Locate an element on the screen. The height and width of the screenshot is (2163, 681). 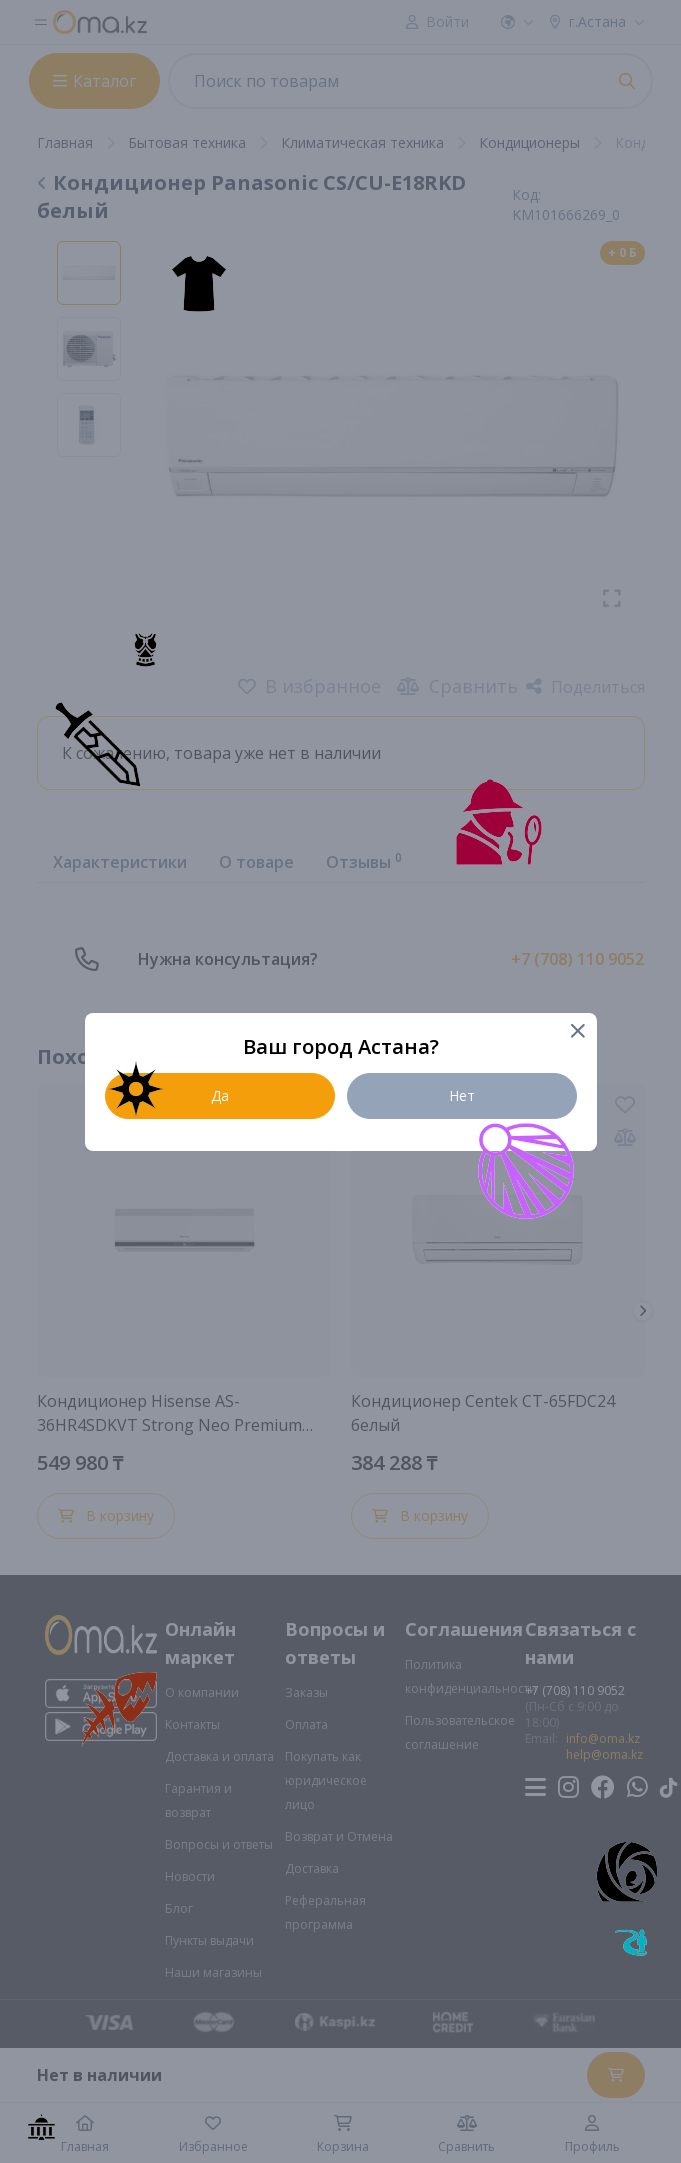
start your journey or adventure is located at coordinates (631, 1941).